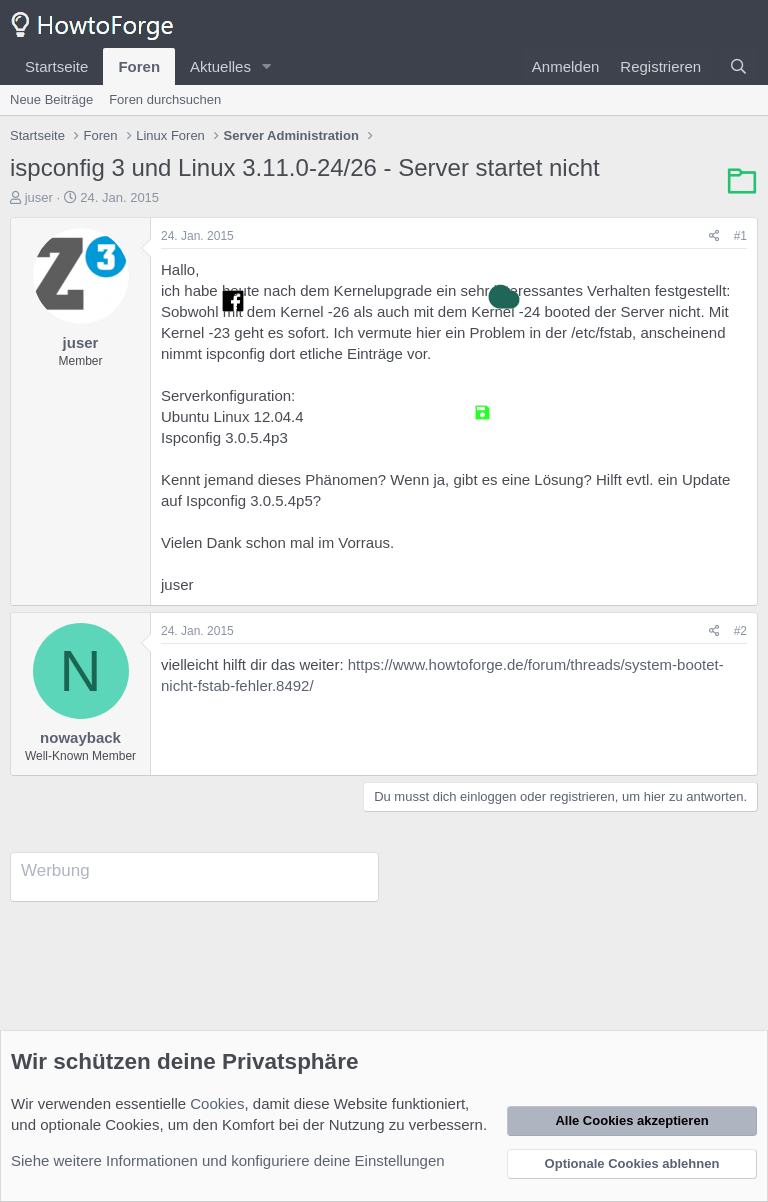 This screenshot has width=768, height=1202. I want to click on save current file or document, so click(482, 412).